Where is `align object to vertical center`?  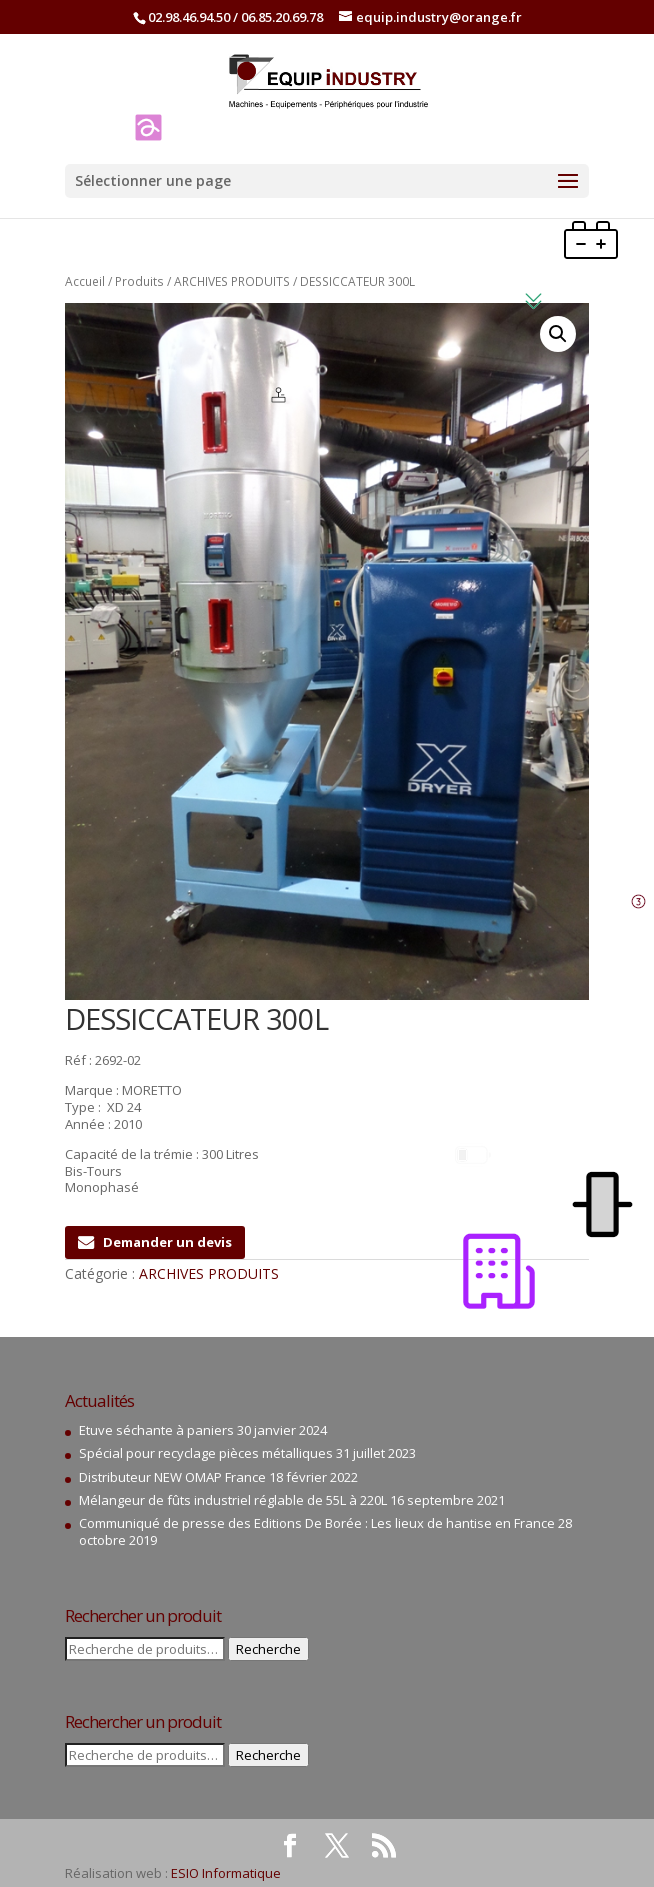 align object to vertical center is located at coordinates (602, 1204).